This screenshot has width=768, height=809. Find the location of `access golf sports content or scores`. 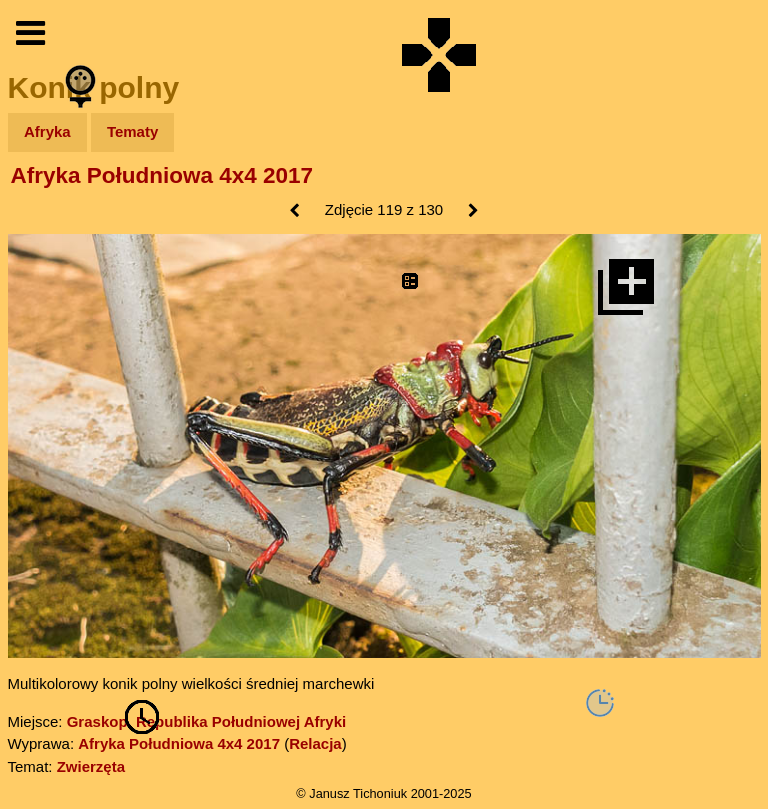

access golf sports content or scores is located at coordinates (80, 86).